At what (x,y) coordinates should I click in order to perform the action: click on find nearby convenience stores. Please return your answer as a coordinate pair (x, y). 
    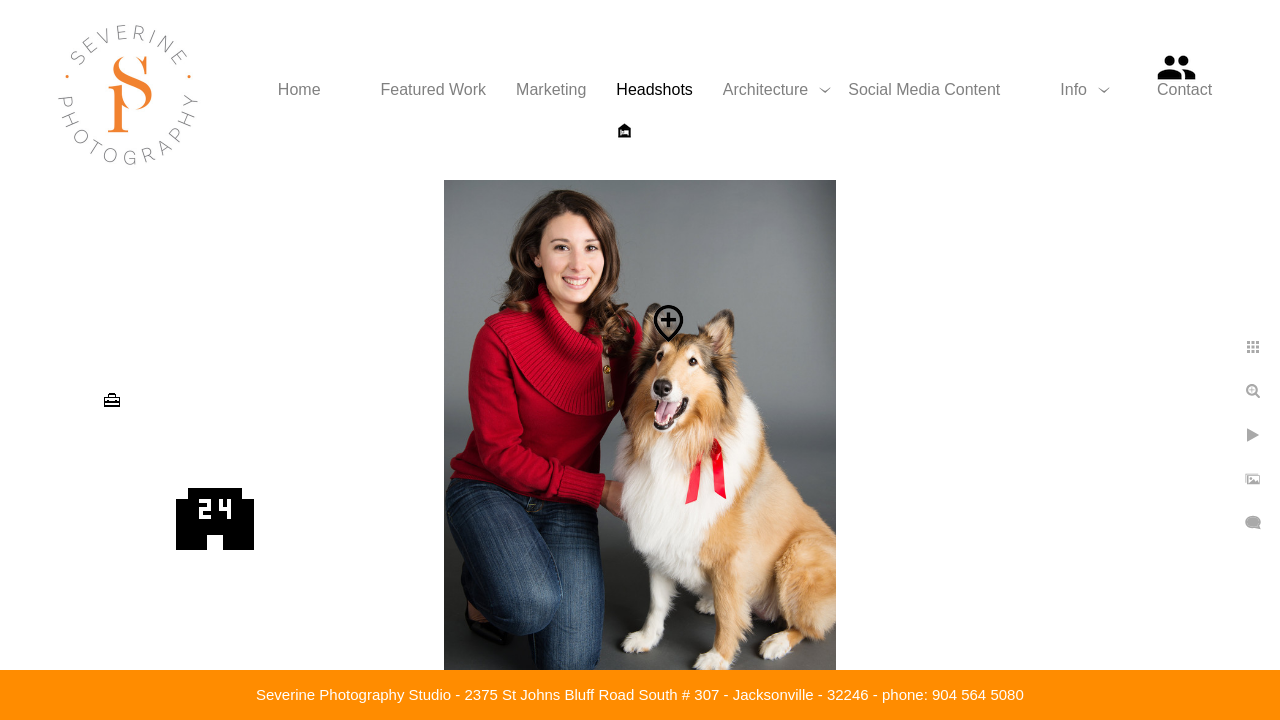
    Looking at the image, I should click on (215, 519).